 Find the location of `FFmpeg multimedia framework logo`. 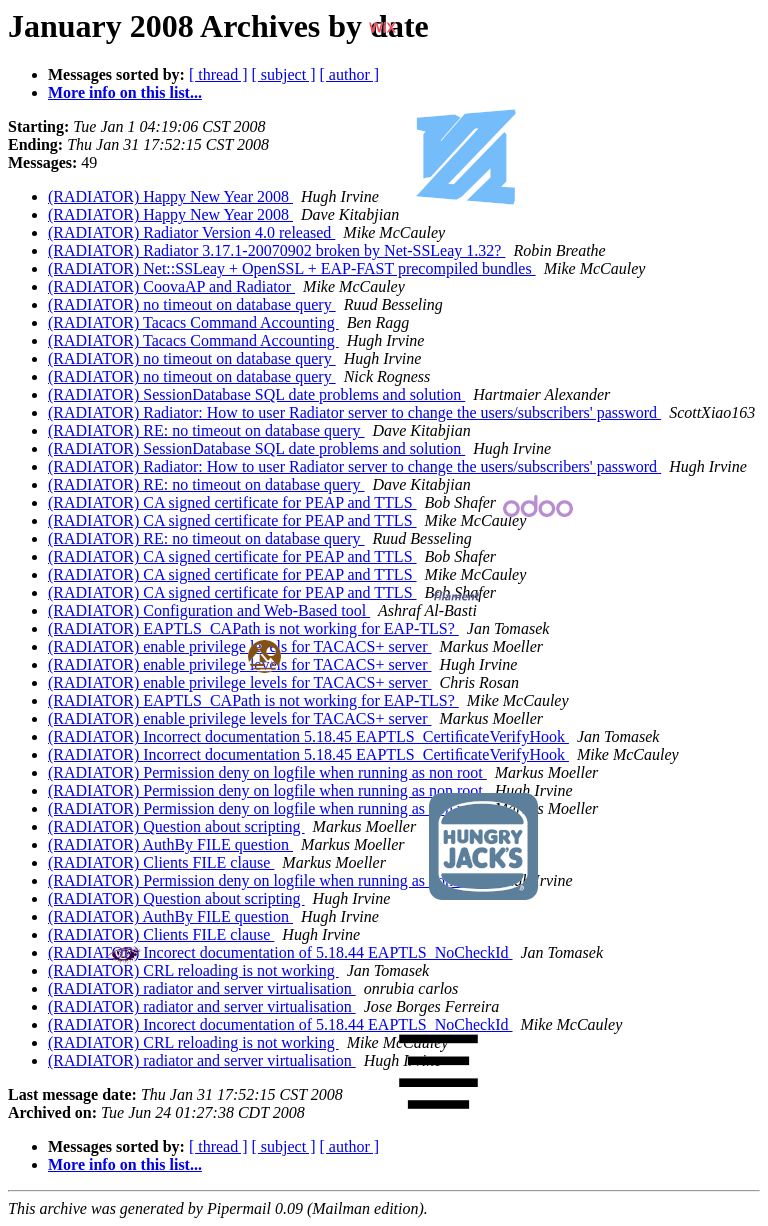

FFmpeg multimedia framework logo is located at coordinates (466, 157).